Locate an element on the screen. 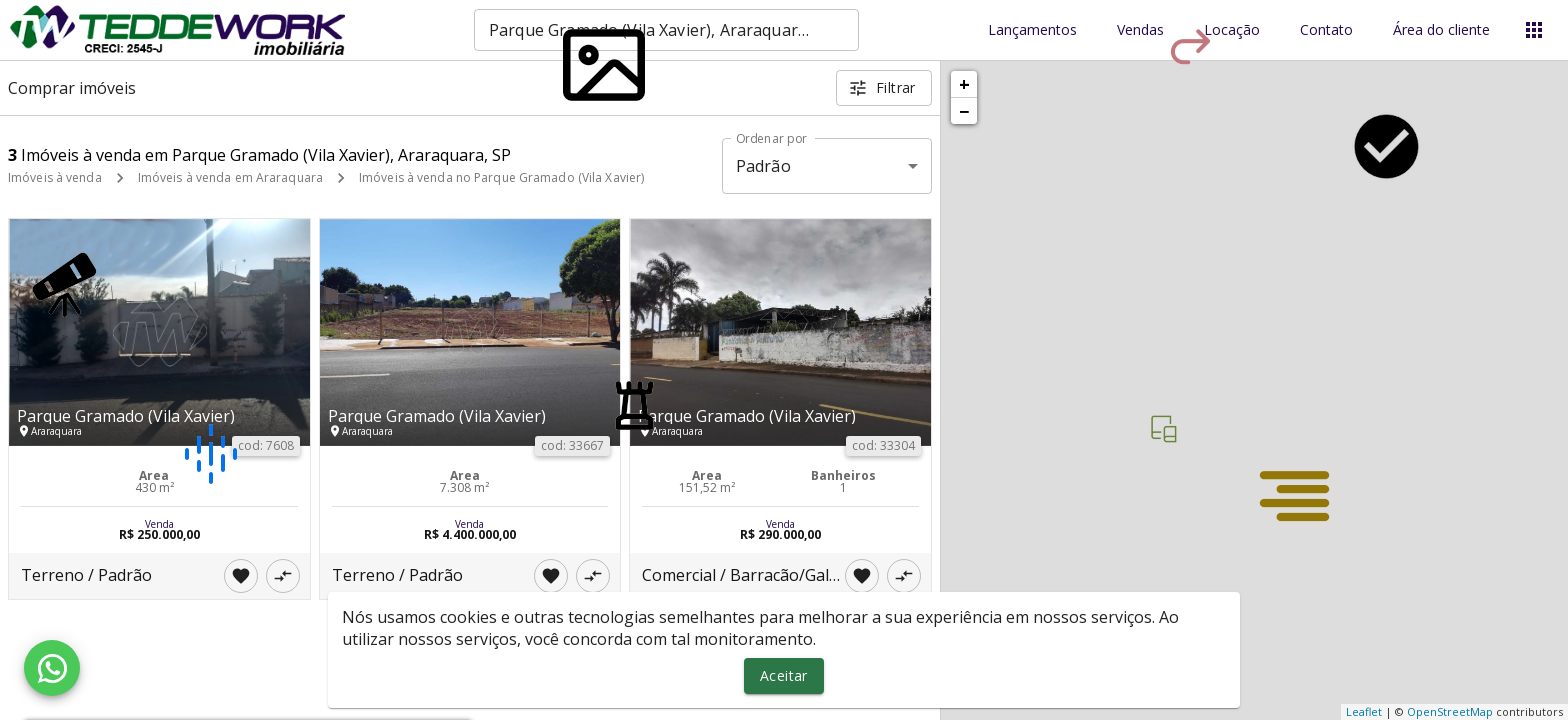  clone or duplicate a repository is located at coordinates (1163, 429).